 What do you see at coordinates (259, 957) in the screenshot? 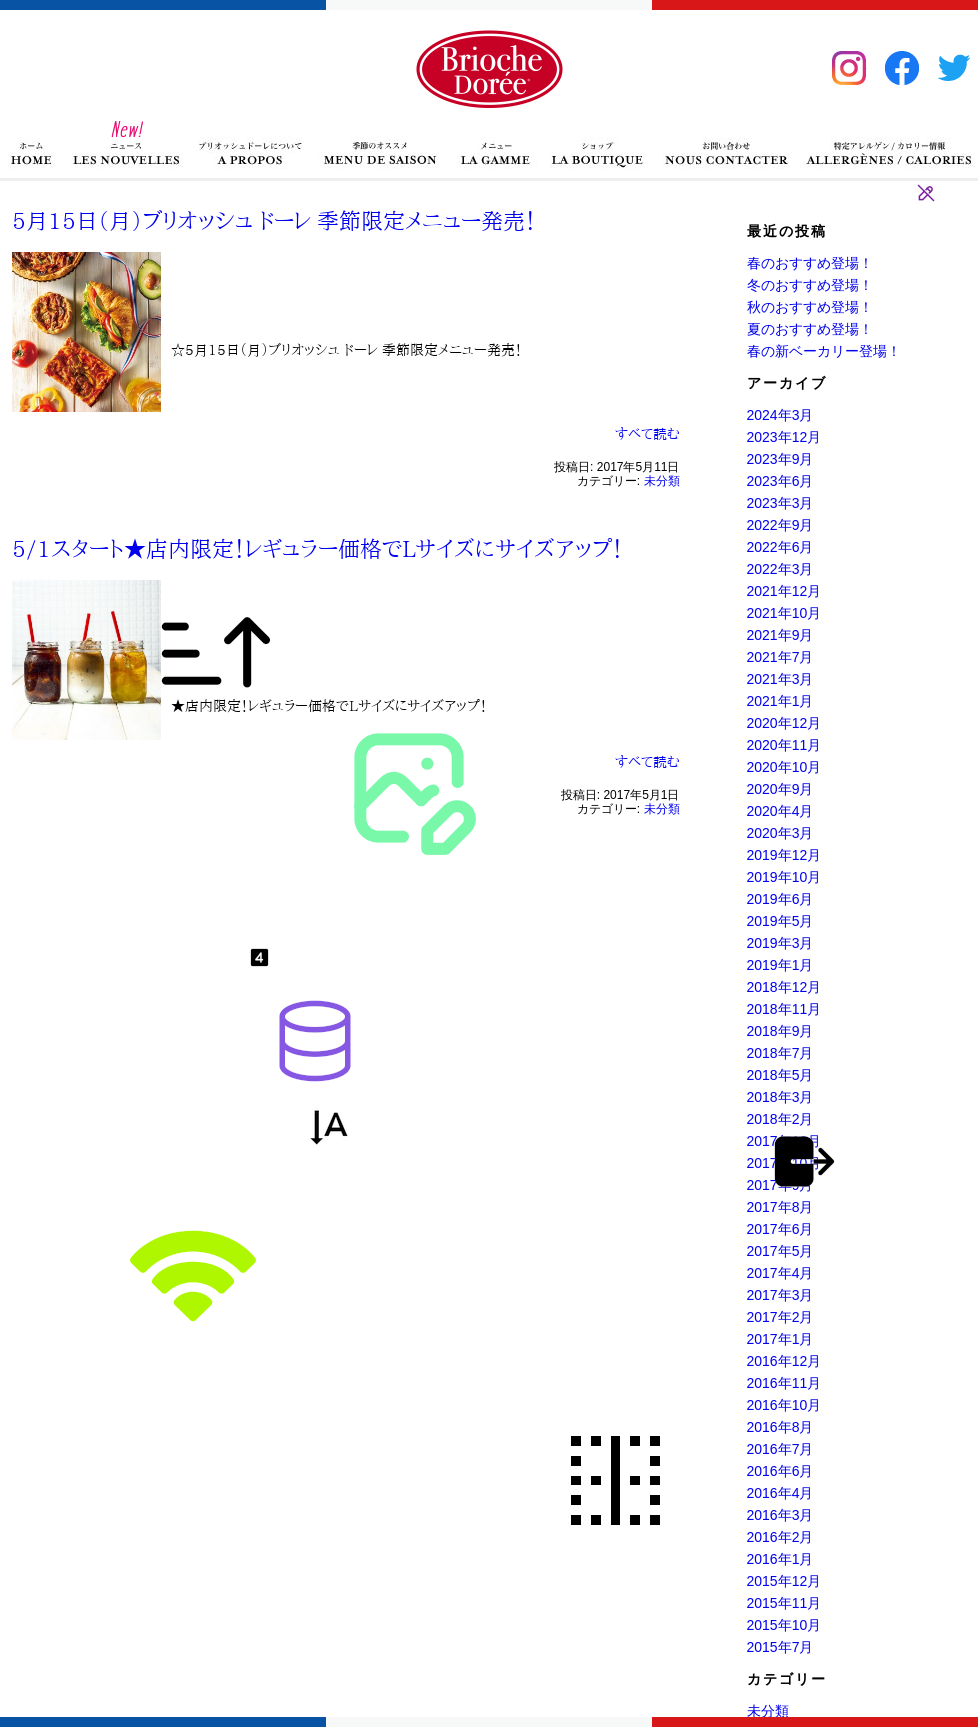
I see `select or navigate to item number four` at bounding box center [259, 957].